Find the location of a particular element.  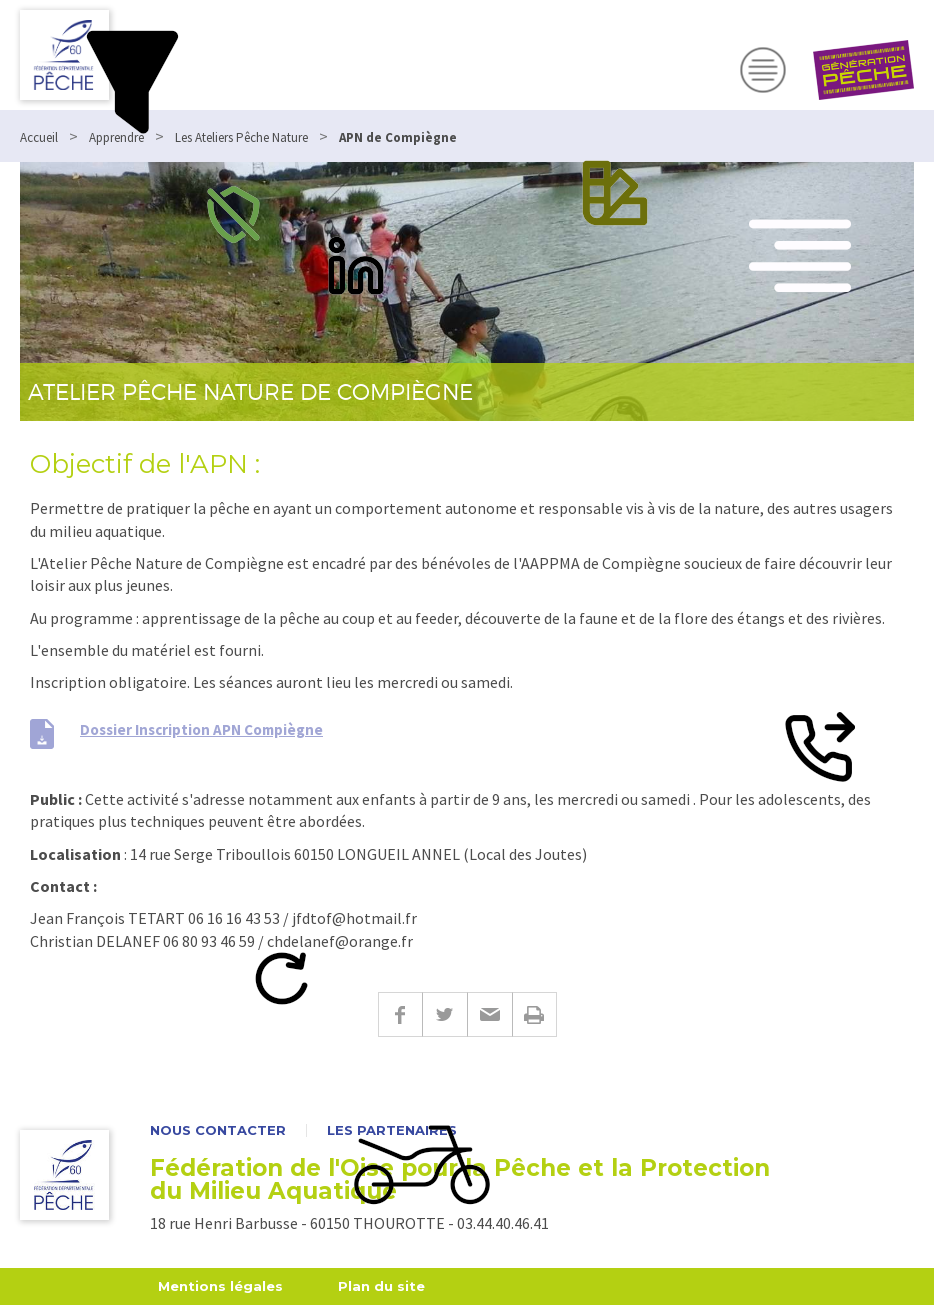

filter results or content is located at coordinates (132, 76).